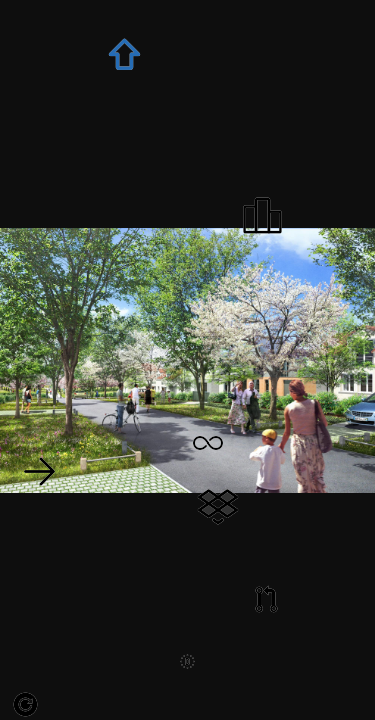  Describe the element at coordinates (39, 471) in the screenshot. I see `navigate to the next item or page` at that location.